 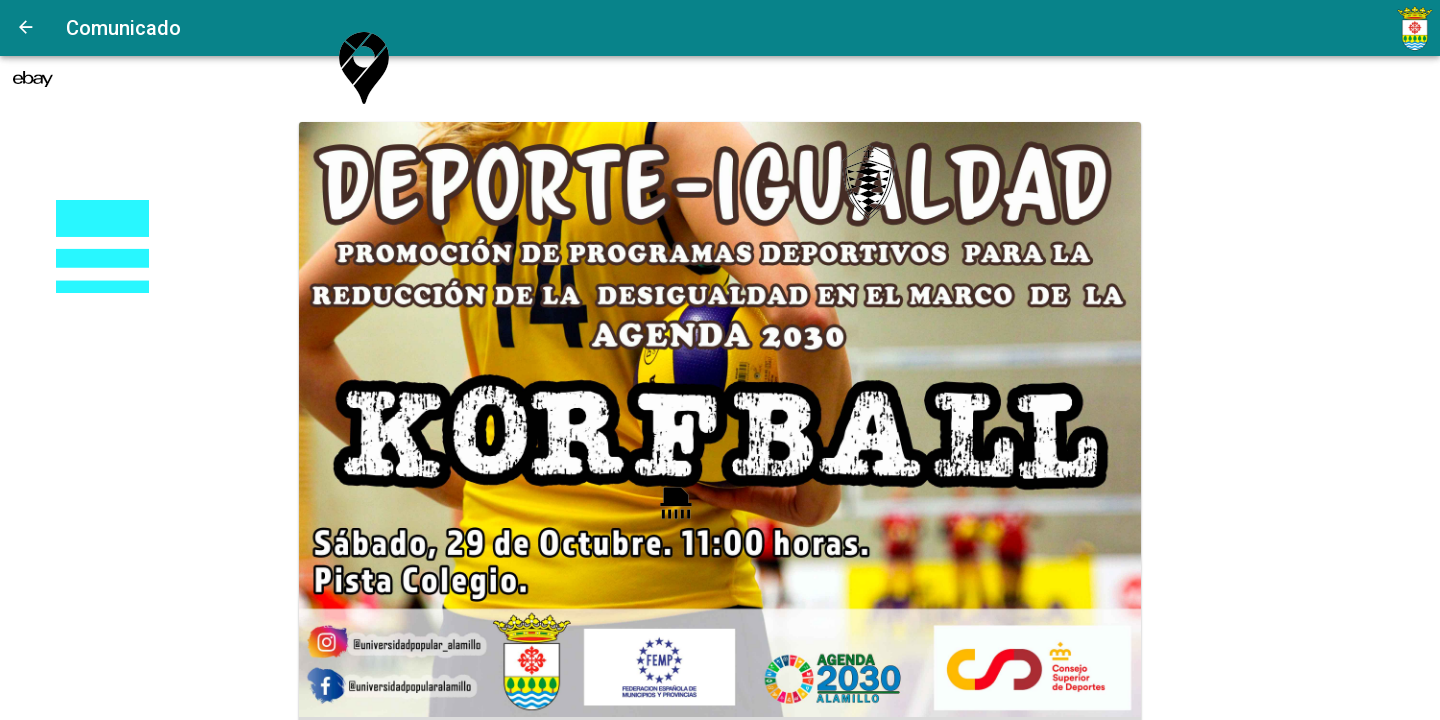 I want to click on permanently delete or shred a document, so click(x=676, y=503).